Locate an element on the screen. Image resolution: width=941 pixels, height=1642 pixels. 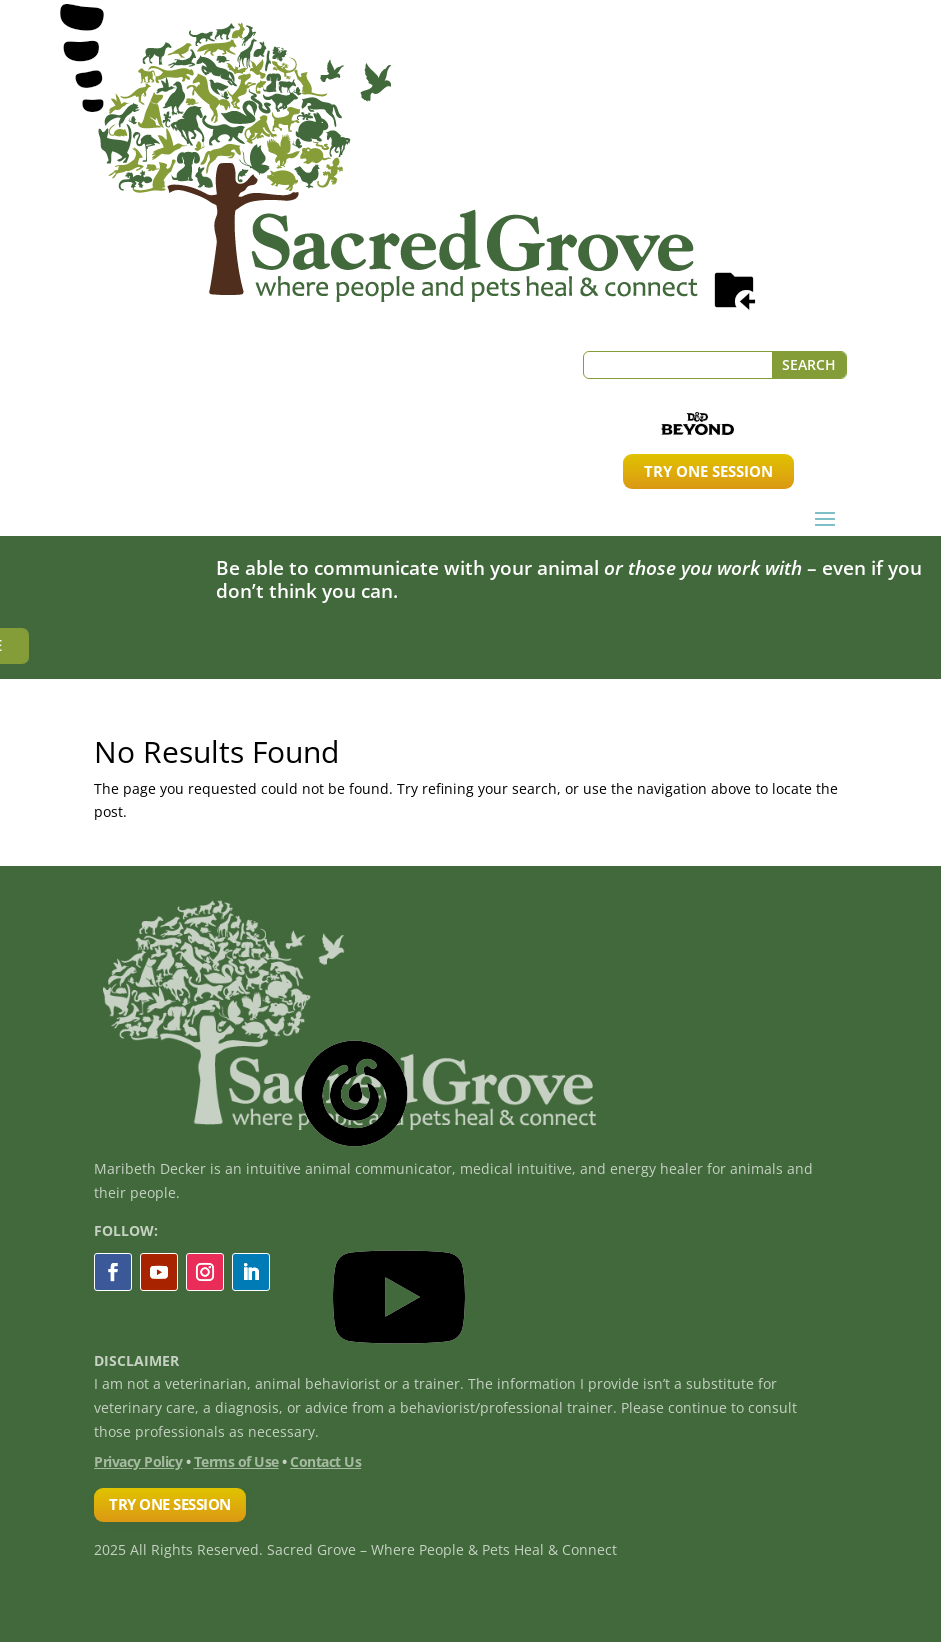
spine game engine logo is located at coordinates (82, 58).